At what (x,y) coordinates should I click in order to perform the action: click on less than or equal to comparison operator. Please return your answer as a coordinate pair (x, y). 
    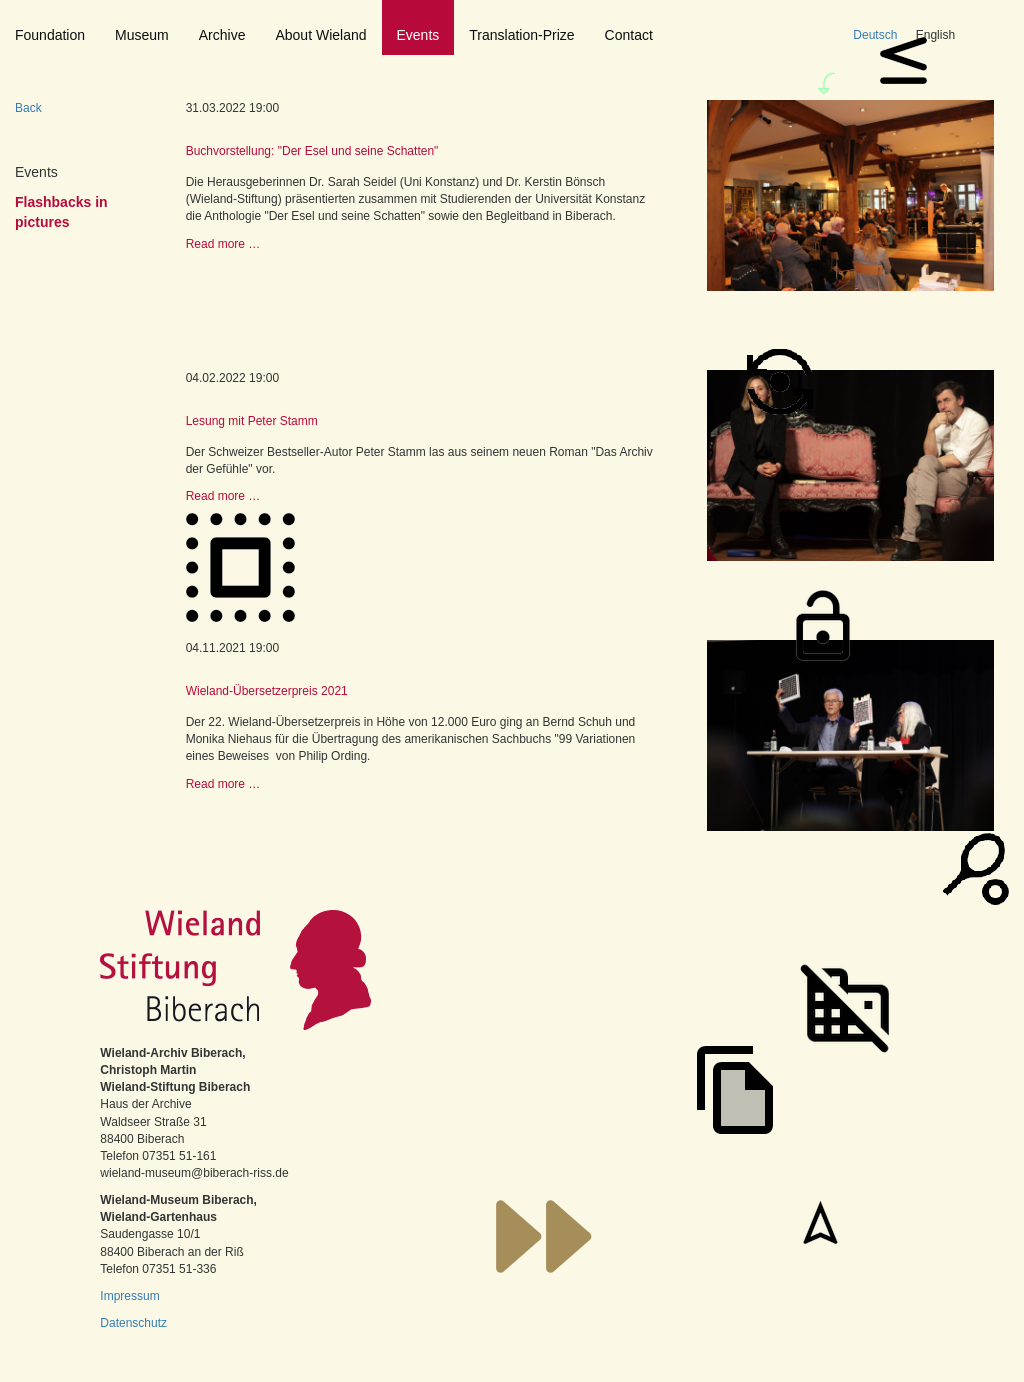
    Looking at the image, I should click on (903, 60).